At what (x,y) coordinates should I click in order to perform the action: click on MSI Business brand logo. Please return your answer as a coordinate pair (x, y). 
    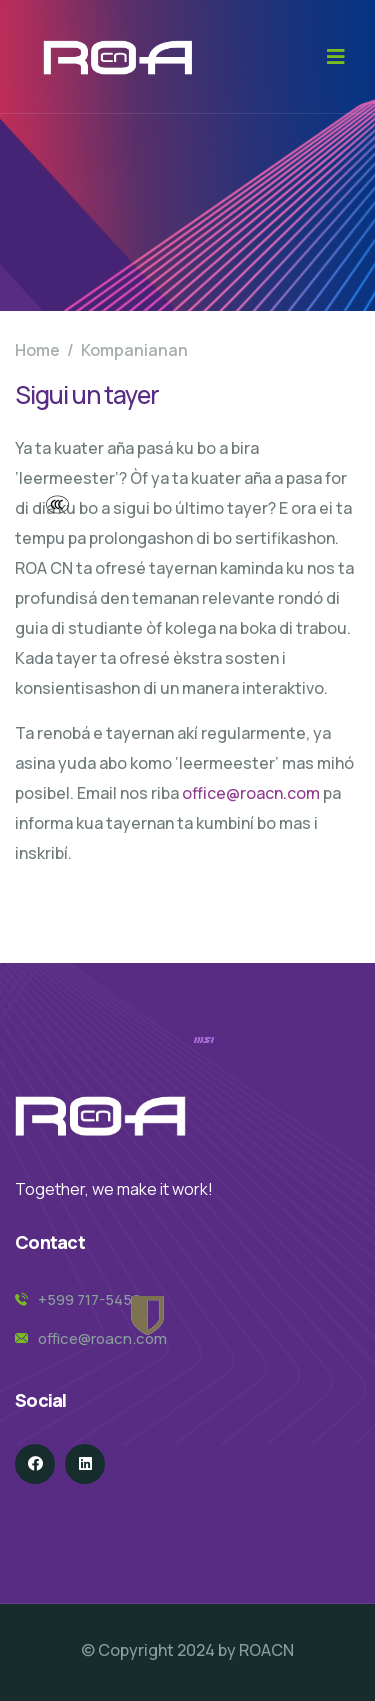
    Looking at the image, I should click on (204, 1040).